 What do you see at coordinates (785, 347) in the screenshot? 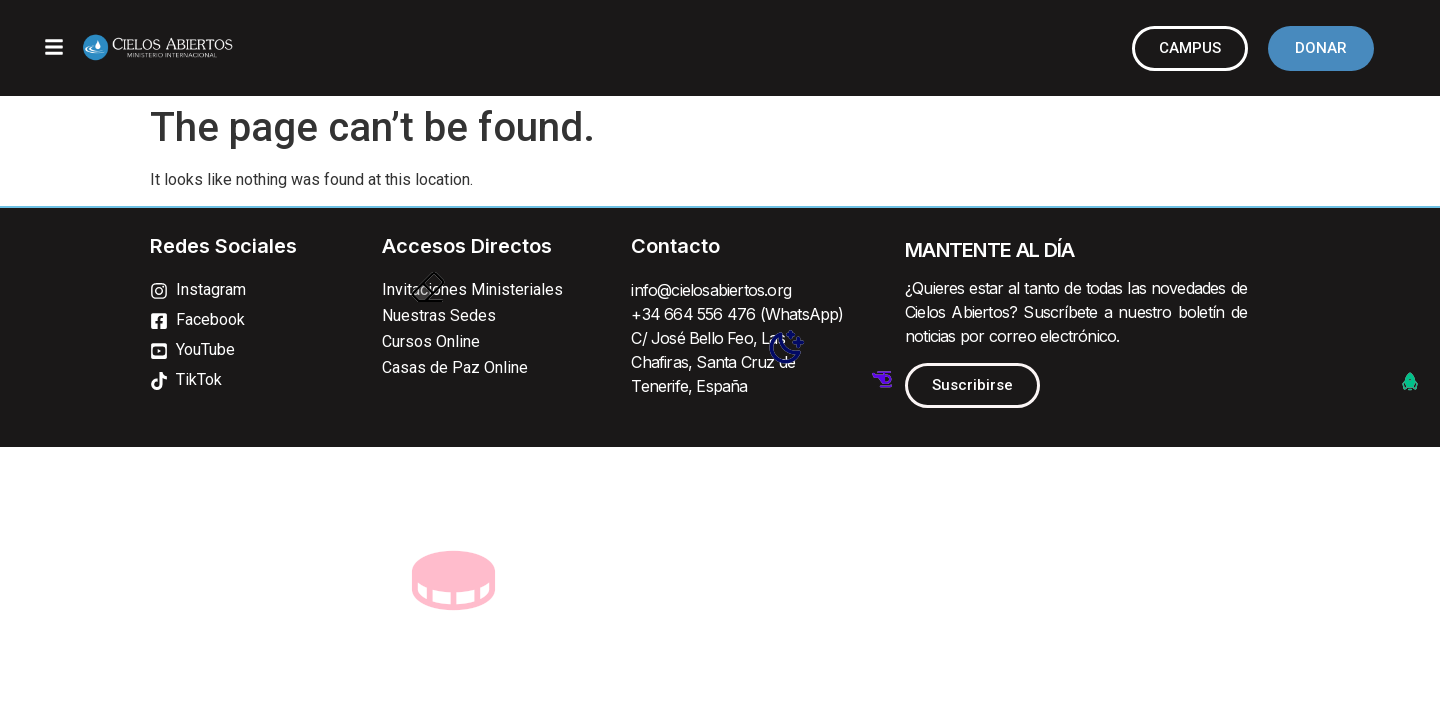
I see `enable dark mode or night theme` at bounding box center [785, 347].